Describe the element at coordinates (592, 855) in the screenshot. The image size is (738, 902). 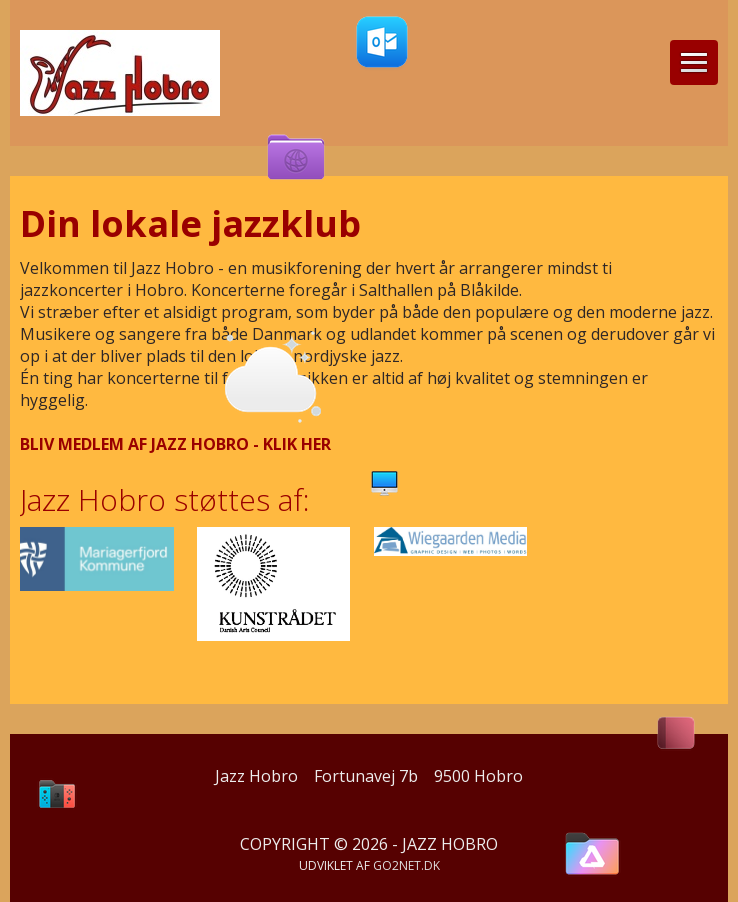
I see `open the Affinity app folder` at that location.